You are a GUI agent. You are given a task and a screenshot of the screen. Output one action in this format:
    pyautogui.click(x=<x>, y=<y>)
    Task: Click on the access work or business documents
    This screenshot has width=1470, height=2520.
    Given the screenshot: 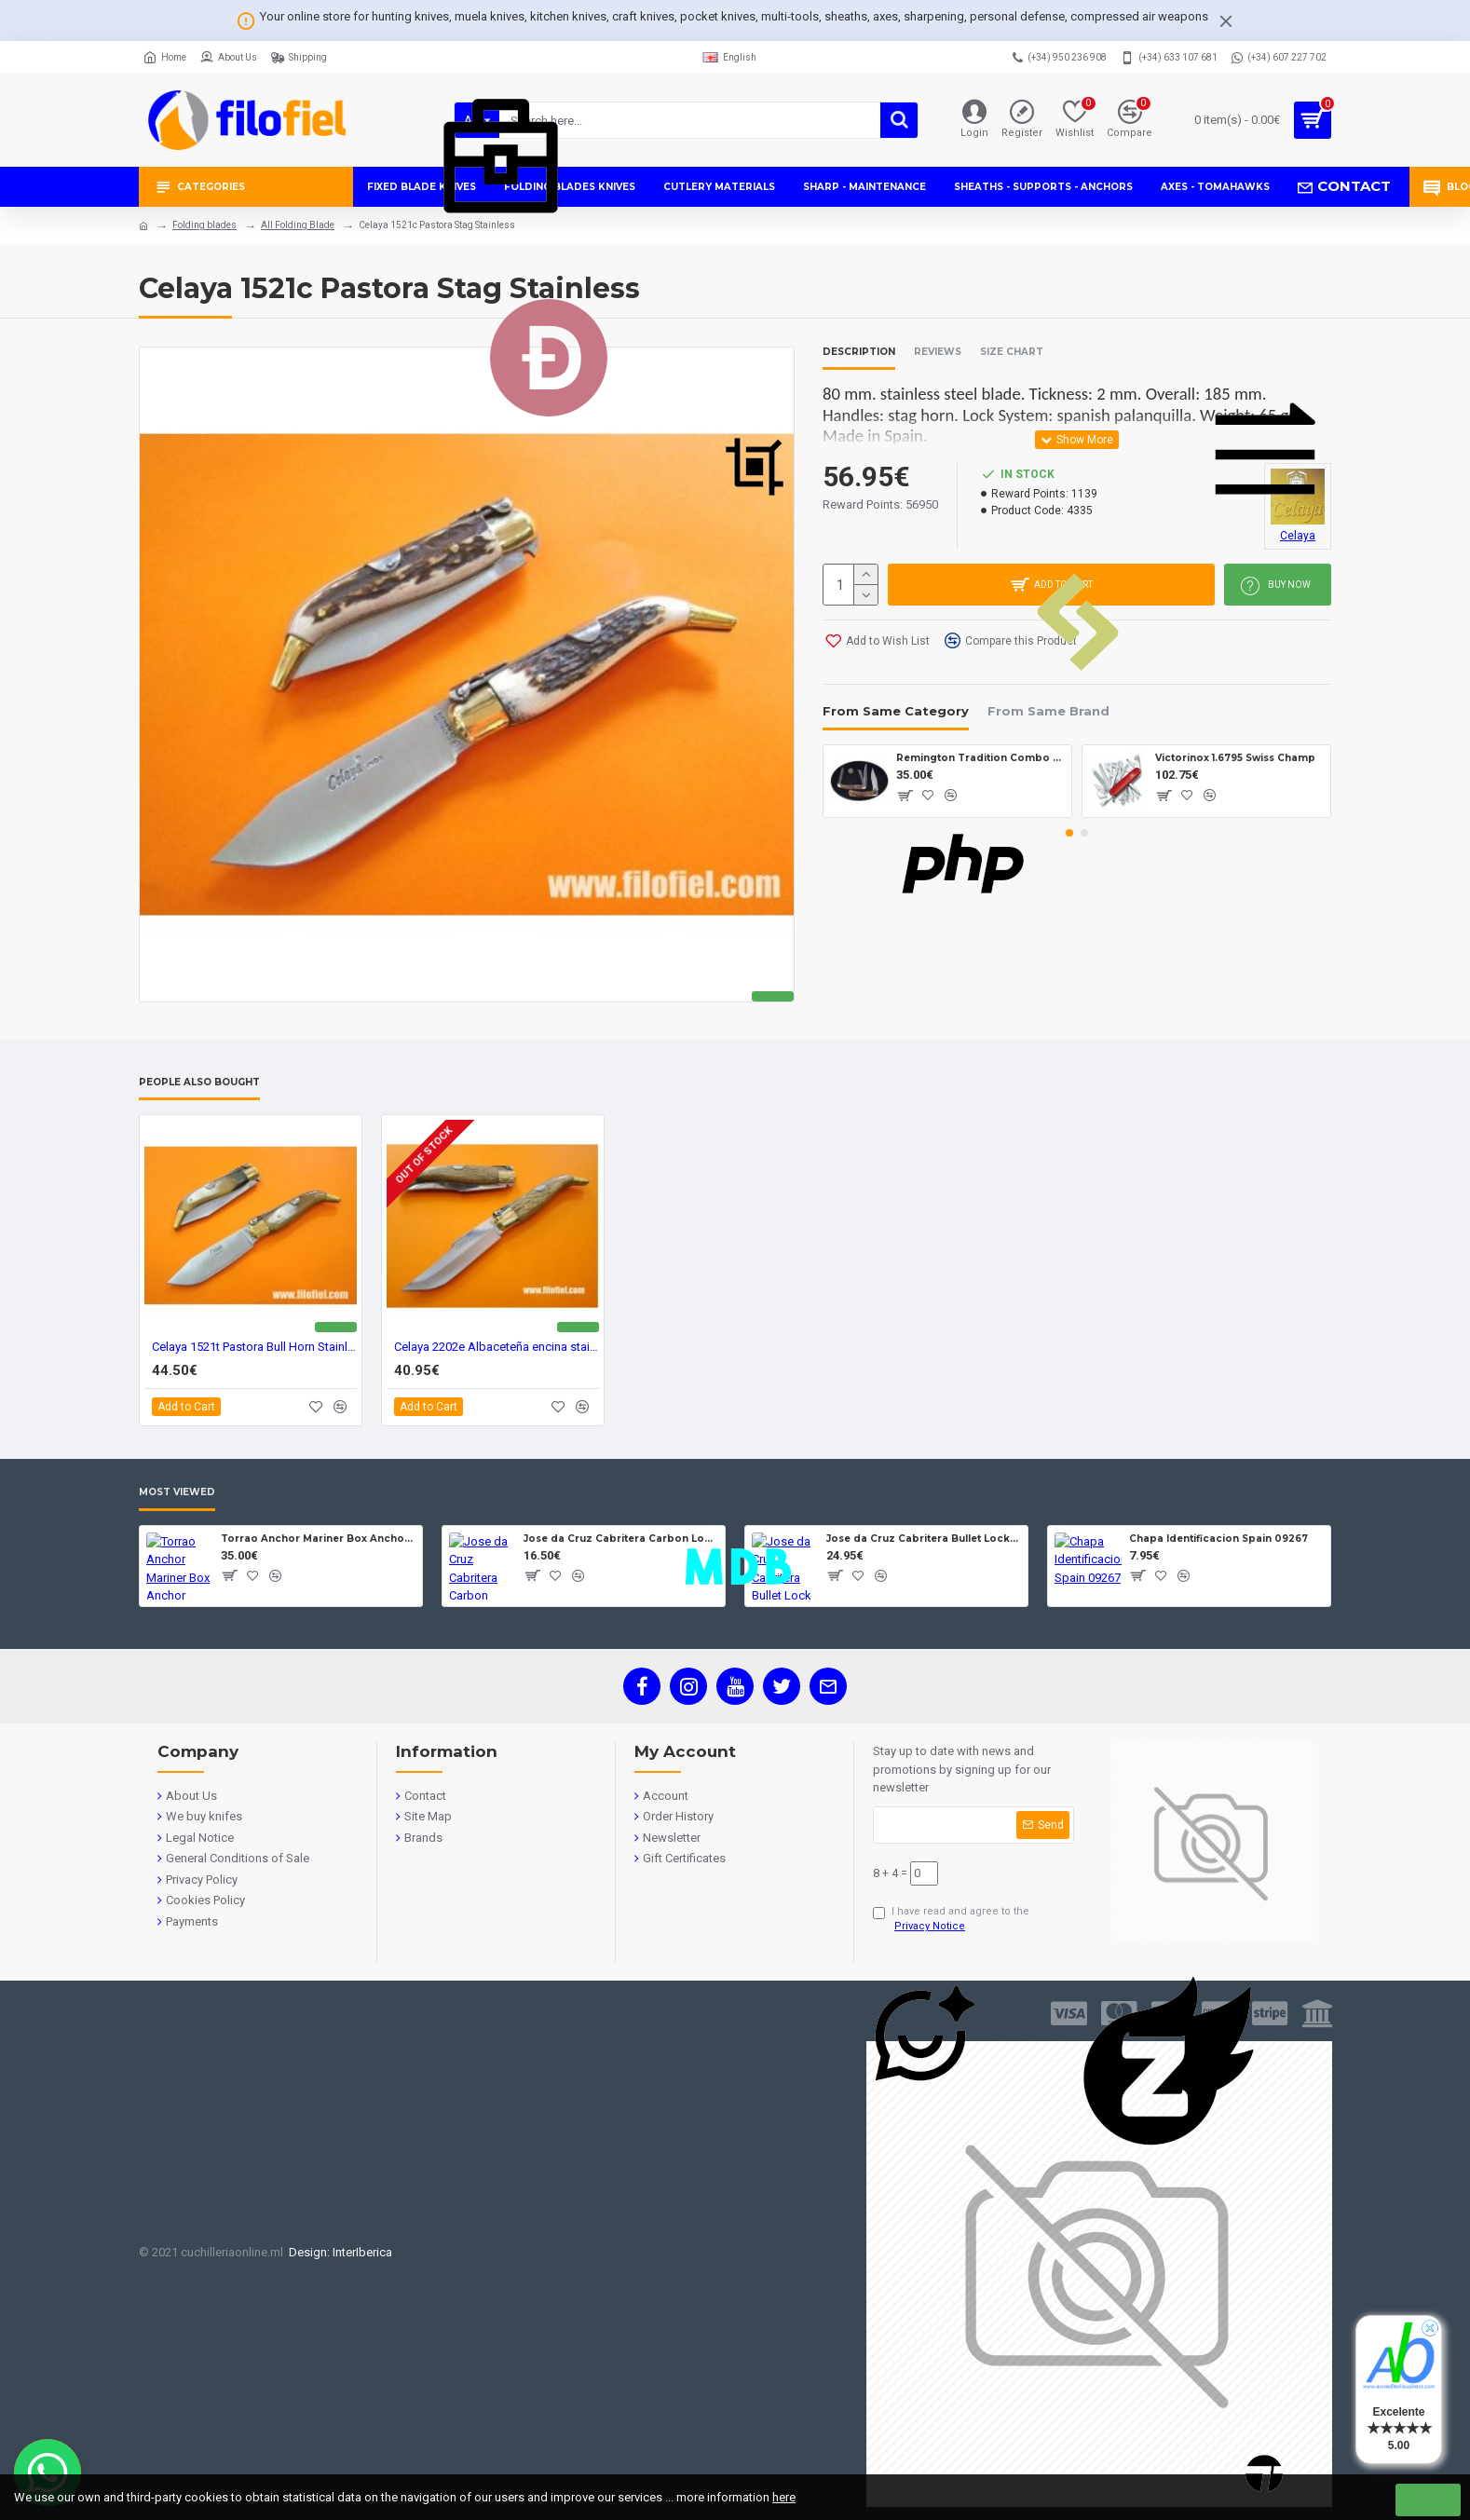 What is the action you would take?
    pyautogui.click(x=500, y=161)
    